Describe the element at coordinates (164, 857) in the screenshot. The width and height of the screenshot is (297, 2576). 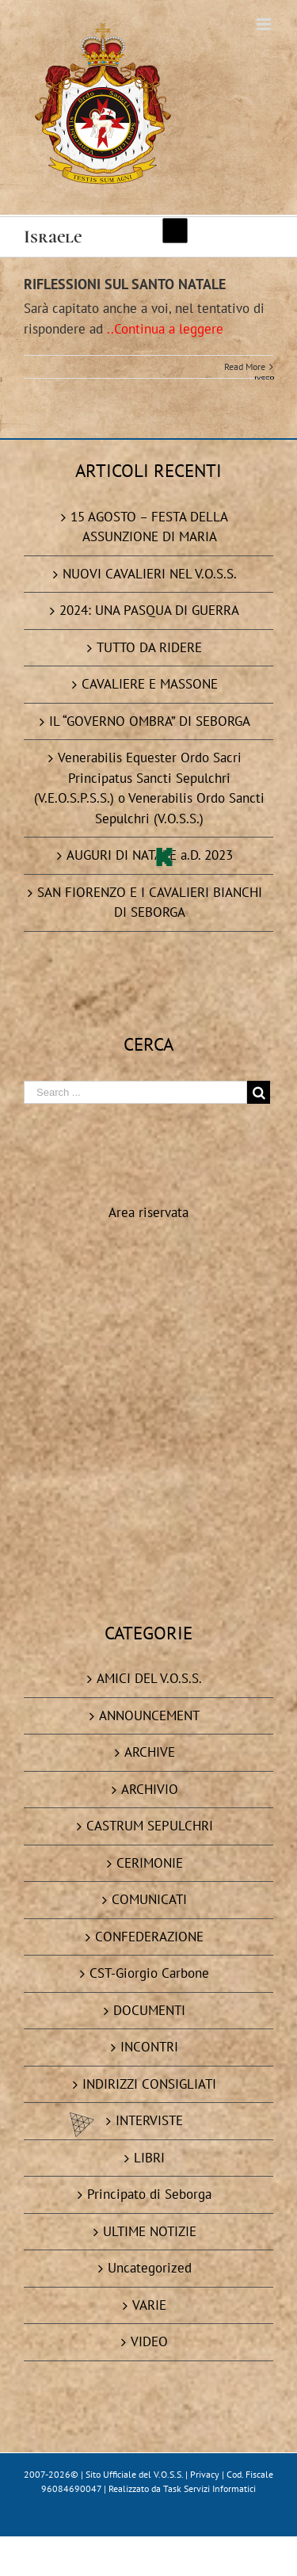
I see `open the Kick streaming app` at that location.